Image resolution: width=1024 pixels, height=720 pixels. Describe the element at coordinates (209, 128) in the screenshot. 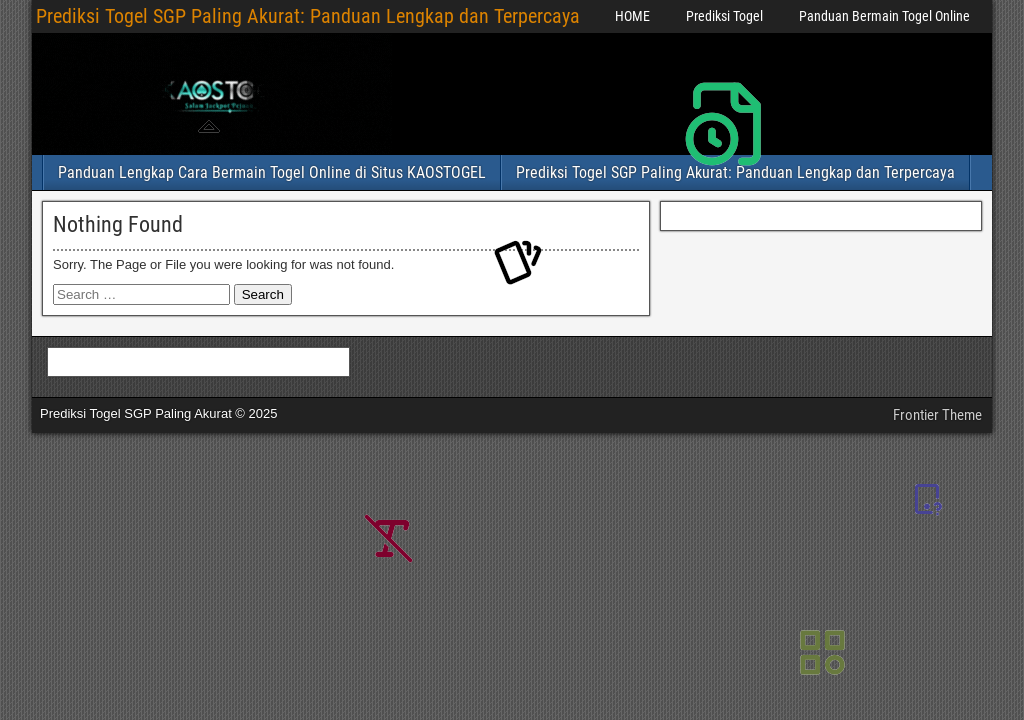

I see `collapse an expanded section` at that location.